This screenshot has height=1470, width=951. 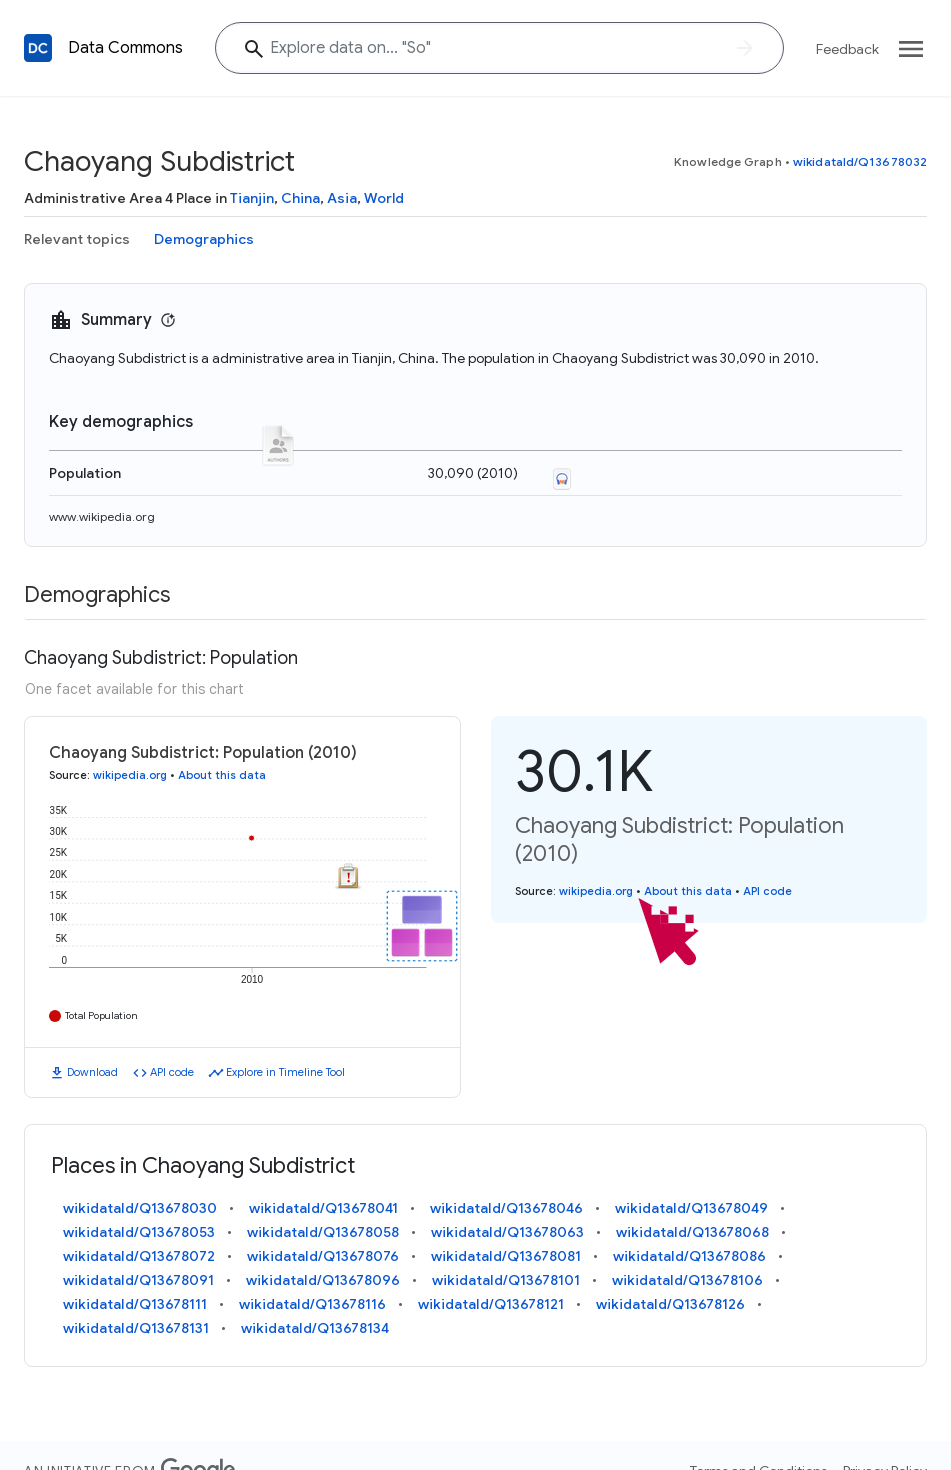 I want to click on select all items in the current view, so click(x=422, y=926).